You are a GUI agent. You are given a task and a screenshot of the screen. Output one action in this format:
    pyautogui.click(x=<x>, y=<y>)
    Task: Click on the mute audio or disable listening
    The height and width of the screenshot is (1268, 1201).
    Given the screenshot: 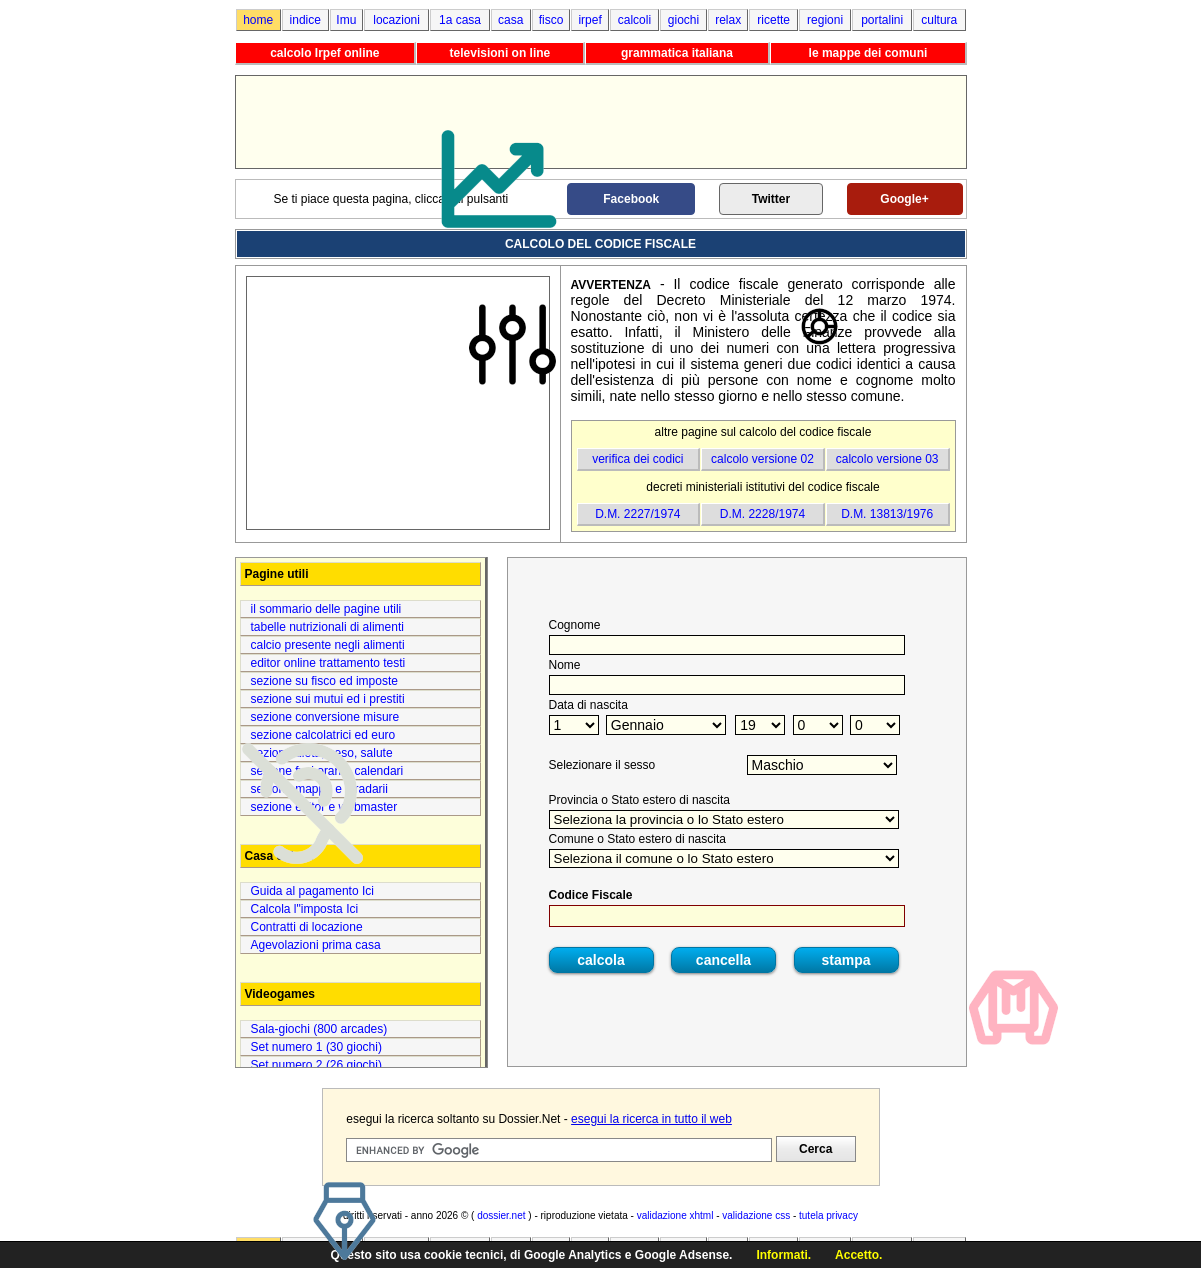 What is the action you would take?
    pyautogui.click(x=302, y=803)
    